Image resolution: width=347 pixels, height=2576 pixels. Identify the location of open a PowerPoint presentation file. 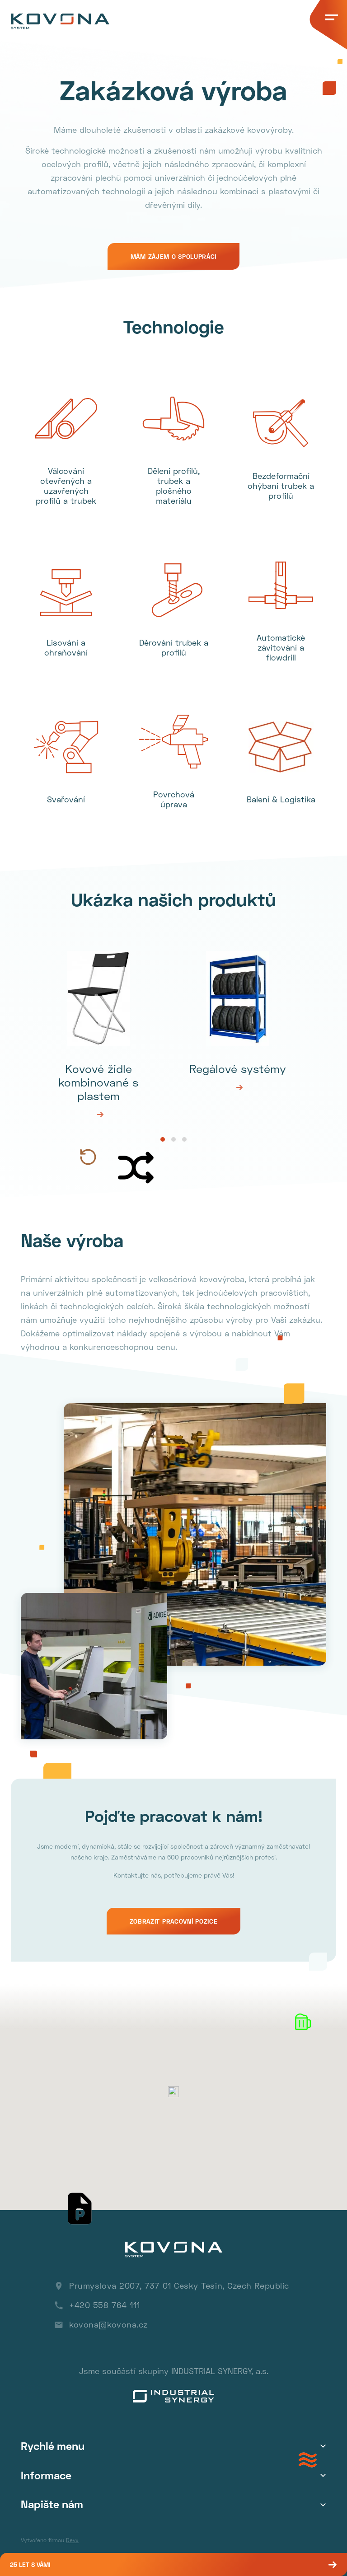
(80, 2208).